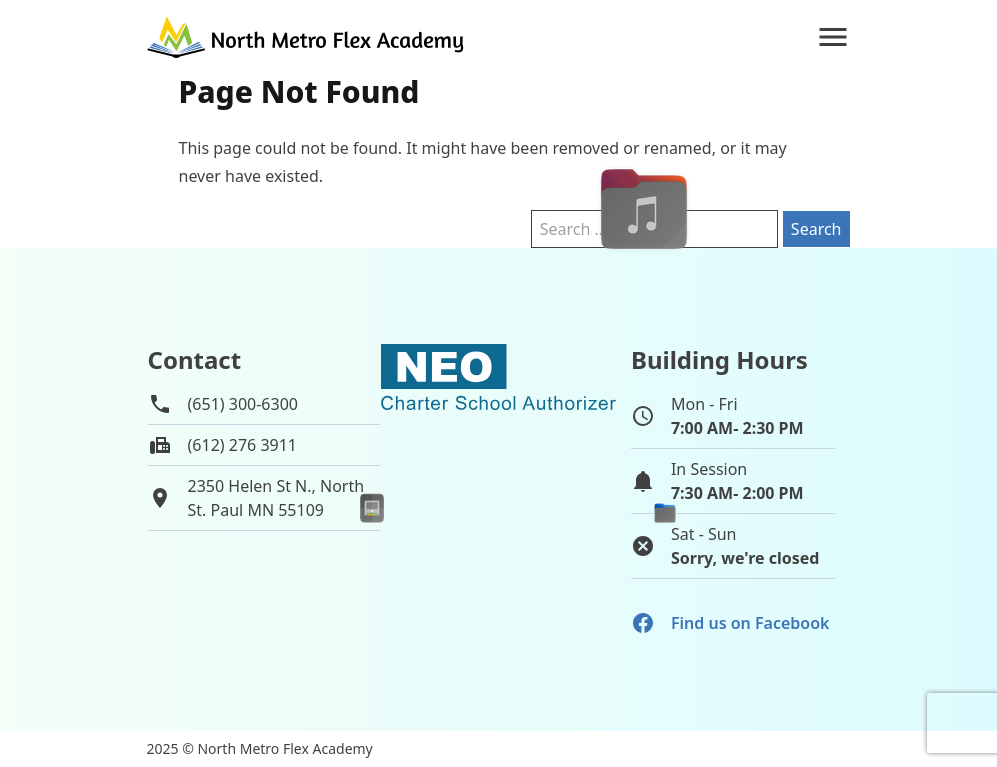 Image resolution: width=997 pixels, height=767 pixels. What do you see at coordinates (665, 513) in the screenshot?
I see `open folder to view contents` at bounding box center [665, 513].